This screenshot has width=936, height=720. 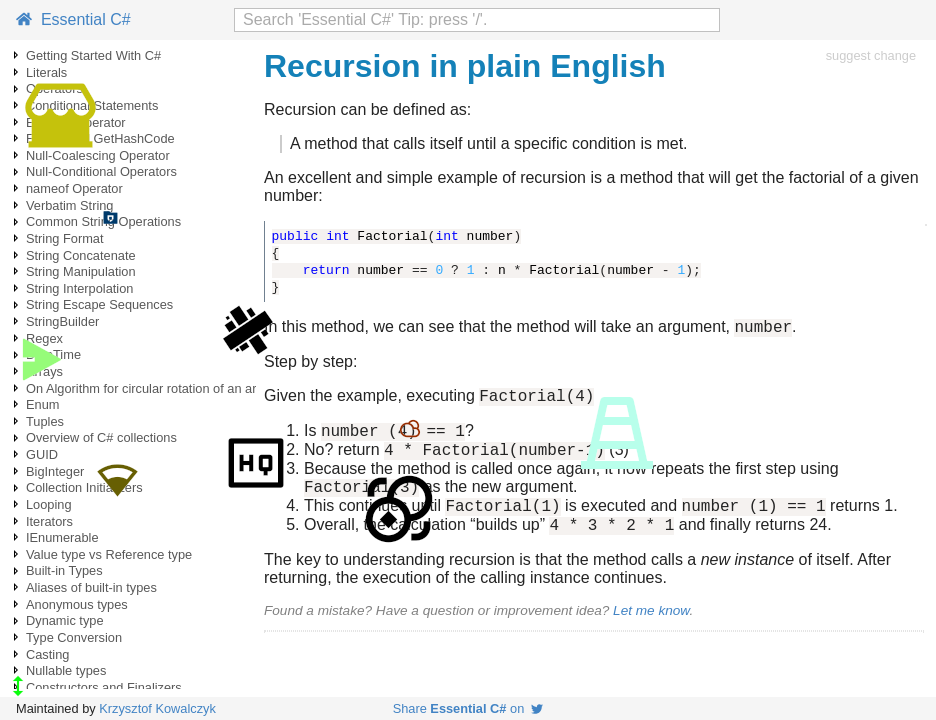 I want to click on aurelia javascript framework logo, so click(x=248, y=330).